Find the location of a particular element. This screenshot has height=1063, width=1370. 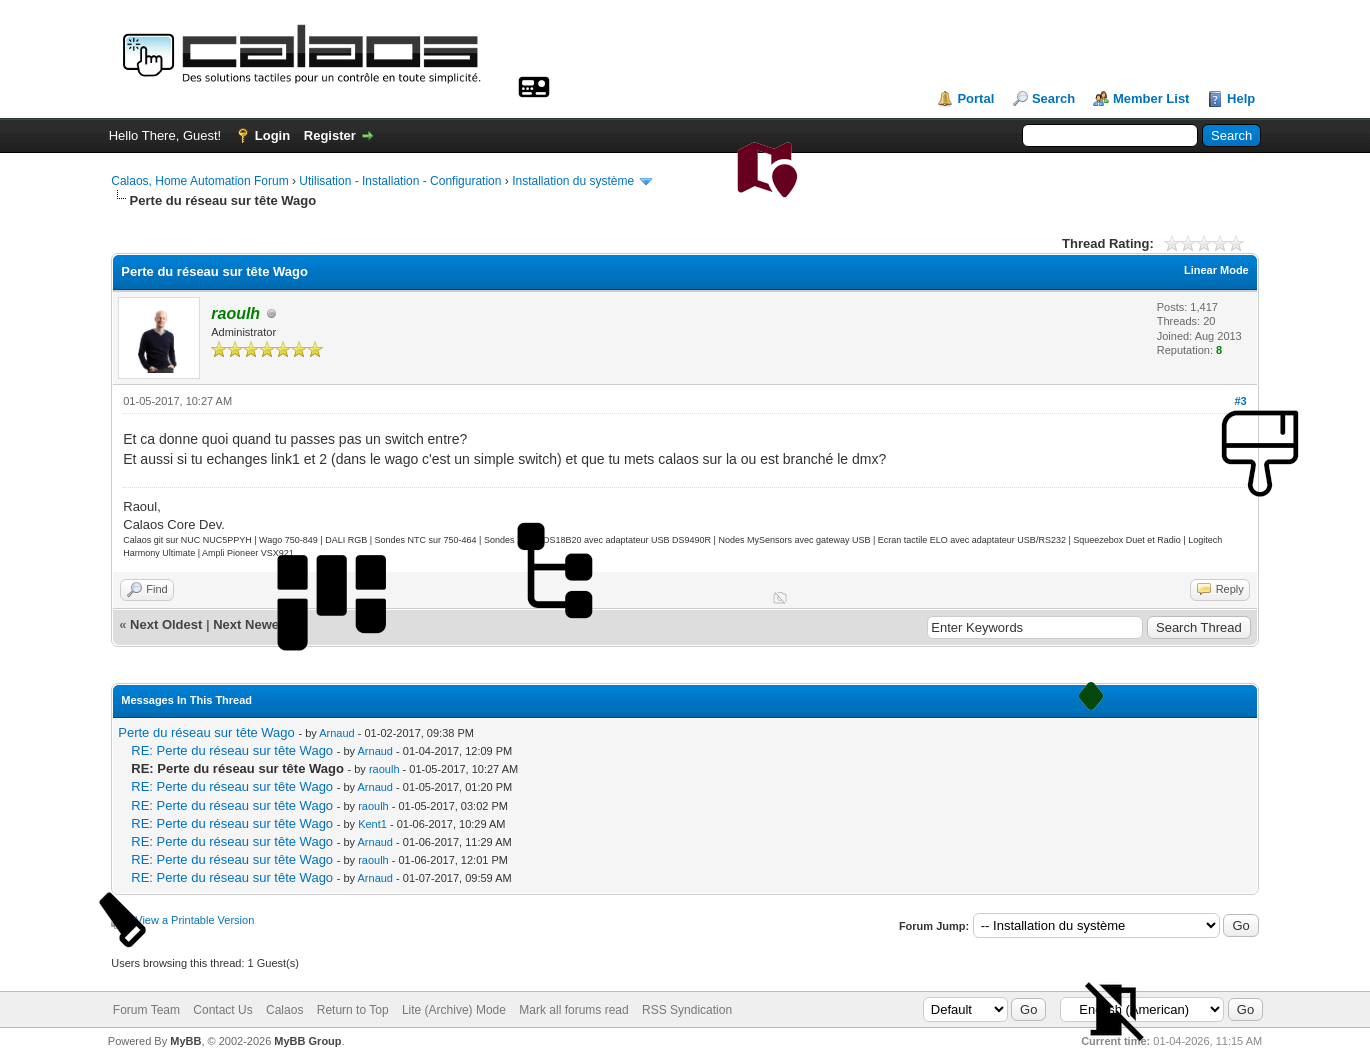

view digital tachograph or driving recorder data is located at coordinates (534, 87).